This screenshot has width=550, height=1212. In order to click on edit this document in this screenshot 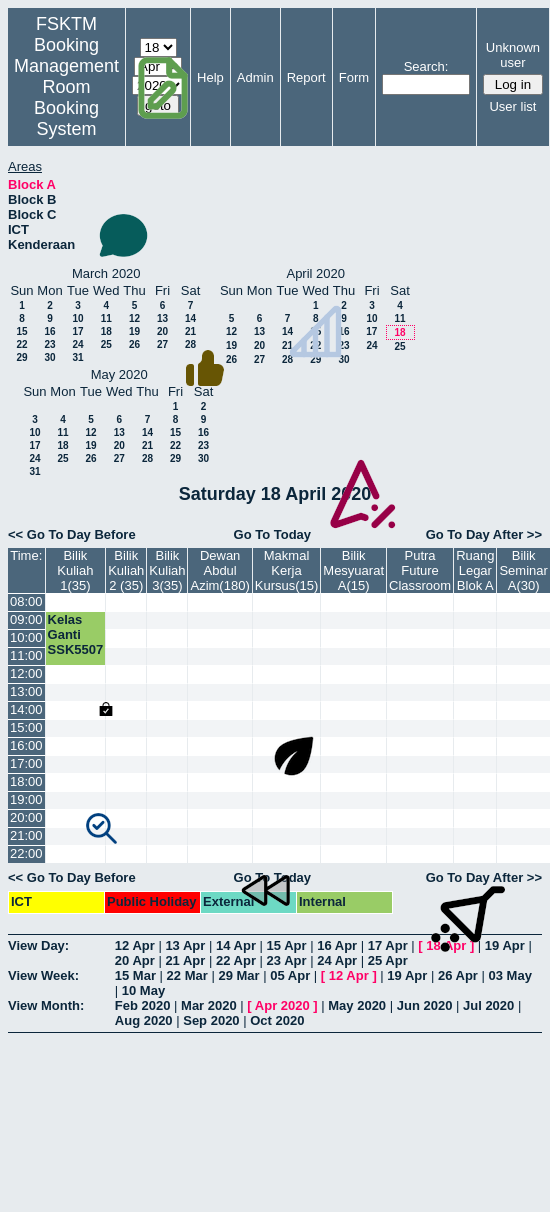, I will do `click(163, 88)`.